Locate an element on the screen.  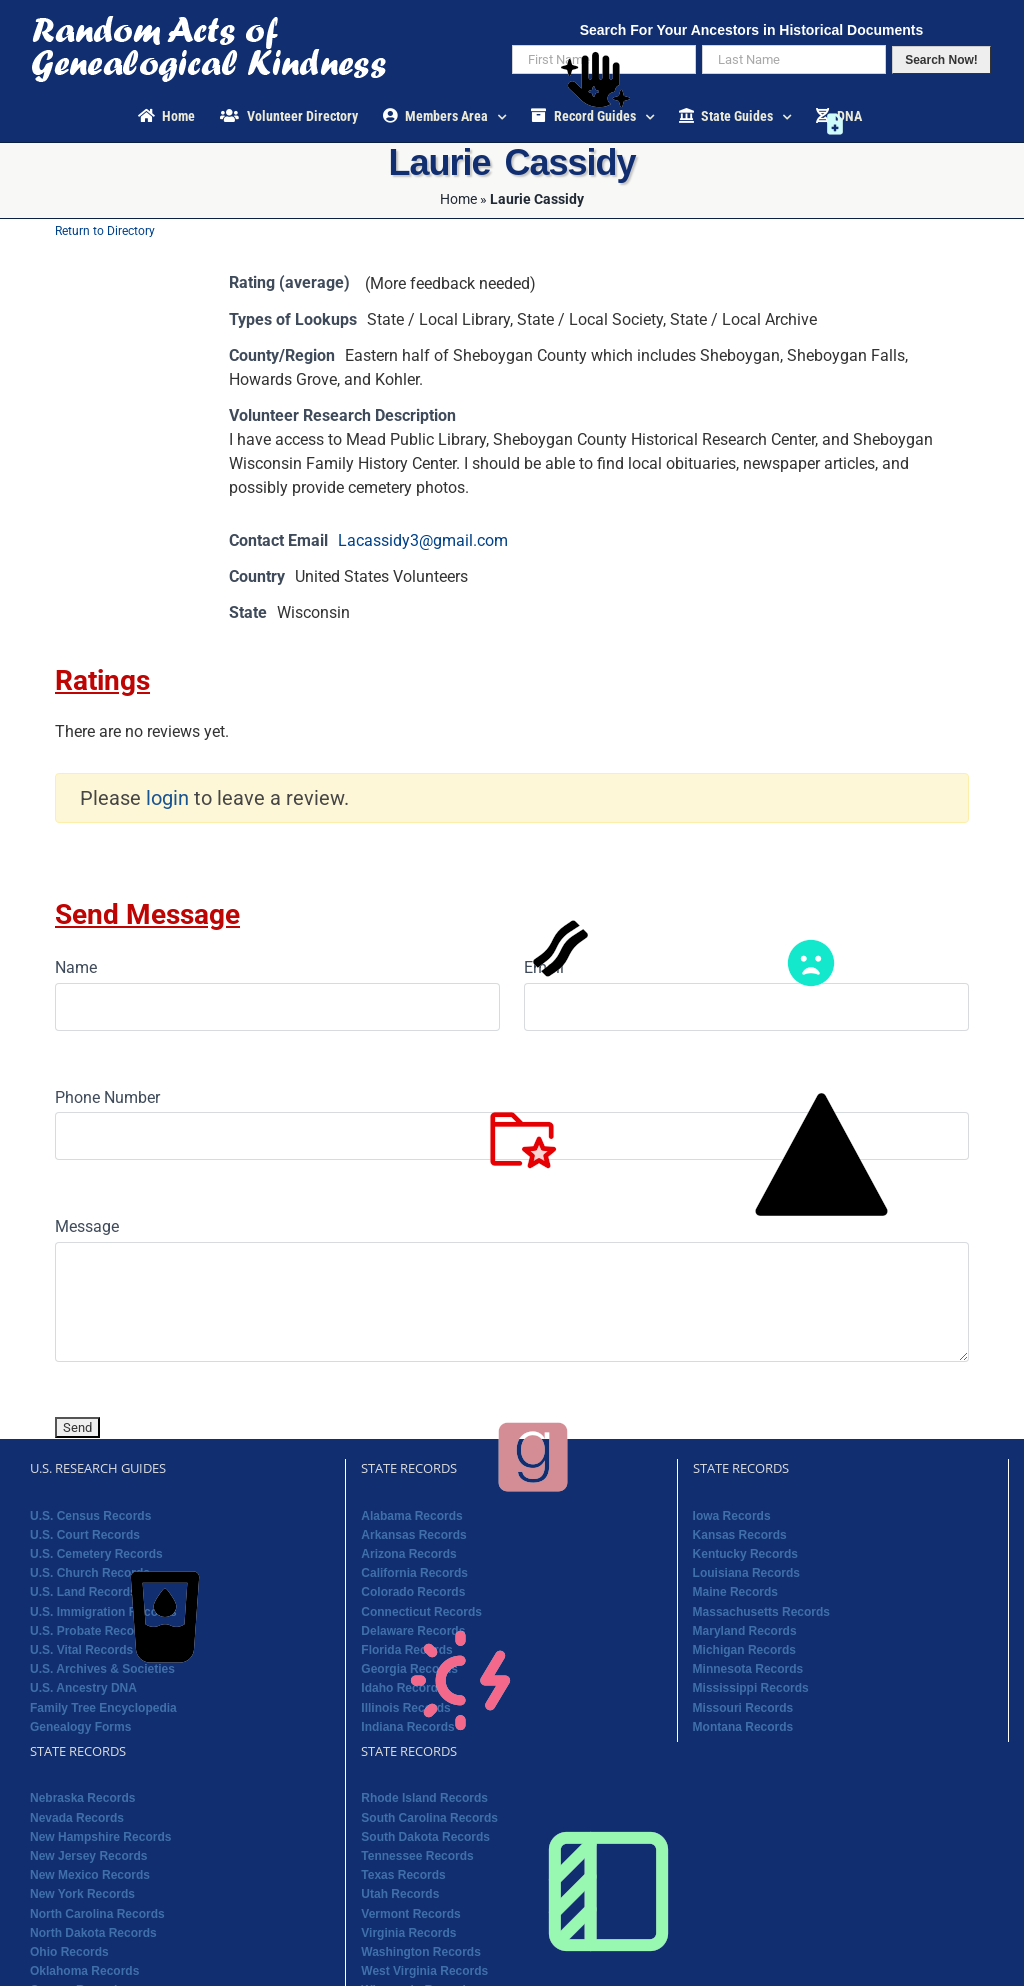
hand sanitizer or hand washing reminder is located at coordinates (595, 79).